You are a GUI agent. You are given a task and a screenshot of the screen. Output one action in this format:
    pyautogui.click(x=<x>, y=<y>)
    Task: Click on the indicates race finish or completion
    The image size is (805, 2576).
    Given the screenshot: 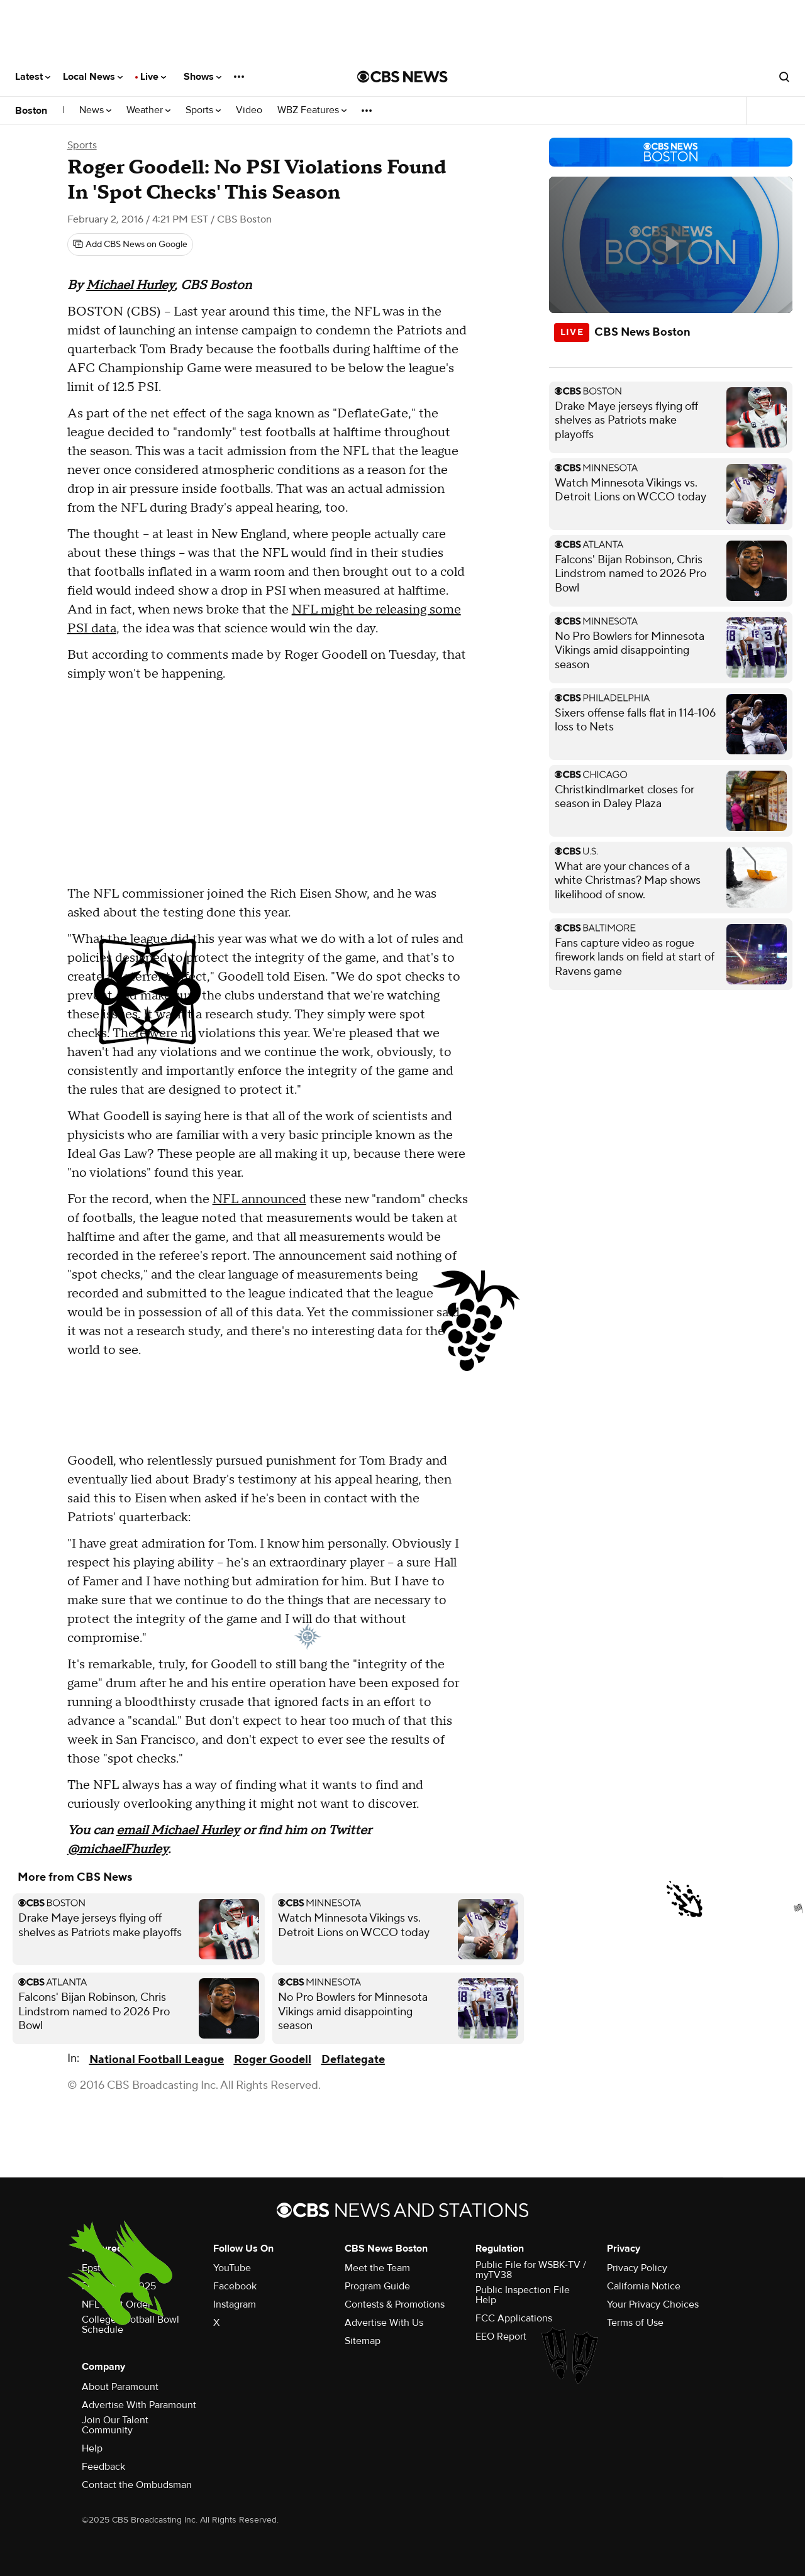 What is the action you would take?
    pyautogui.click(x=798, y=1908)
    